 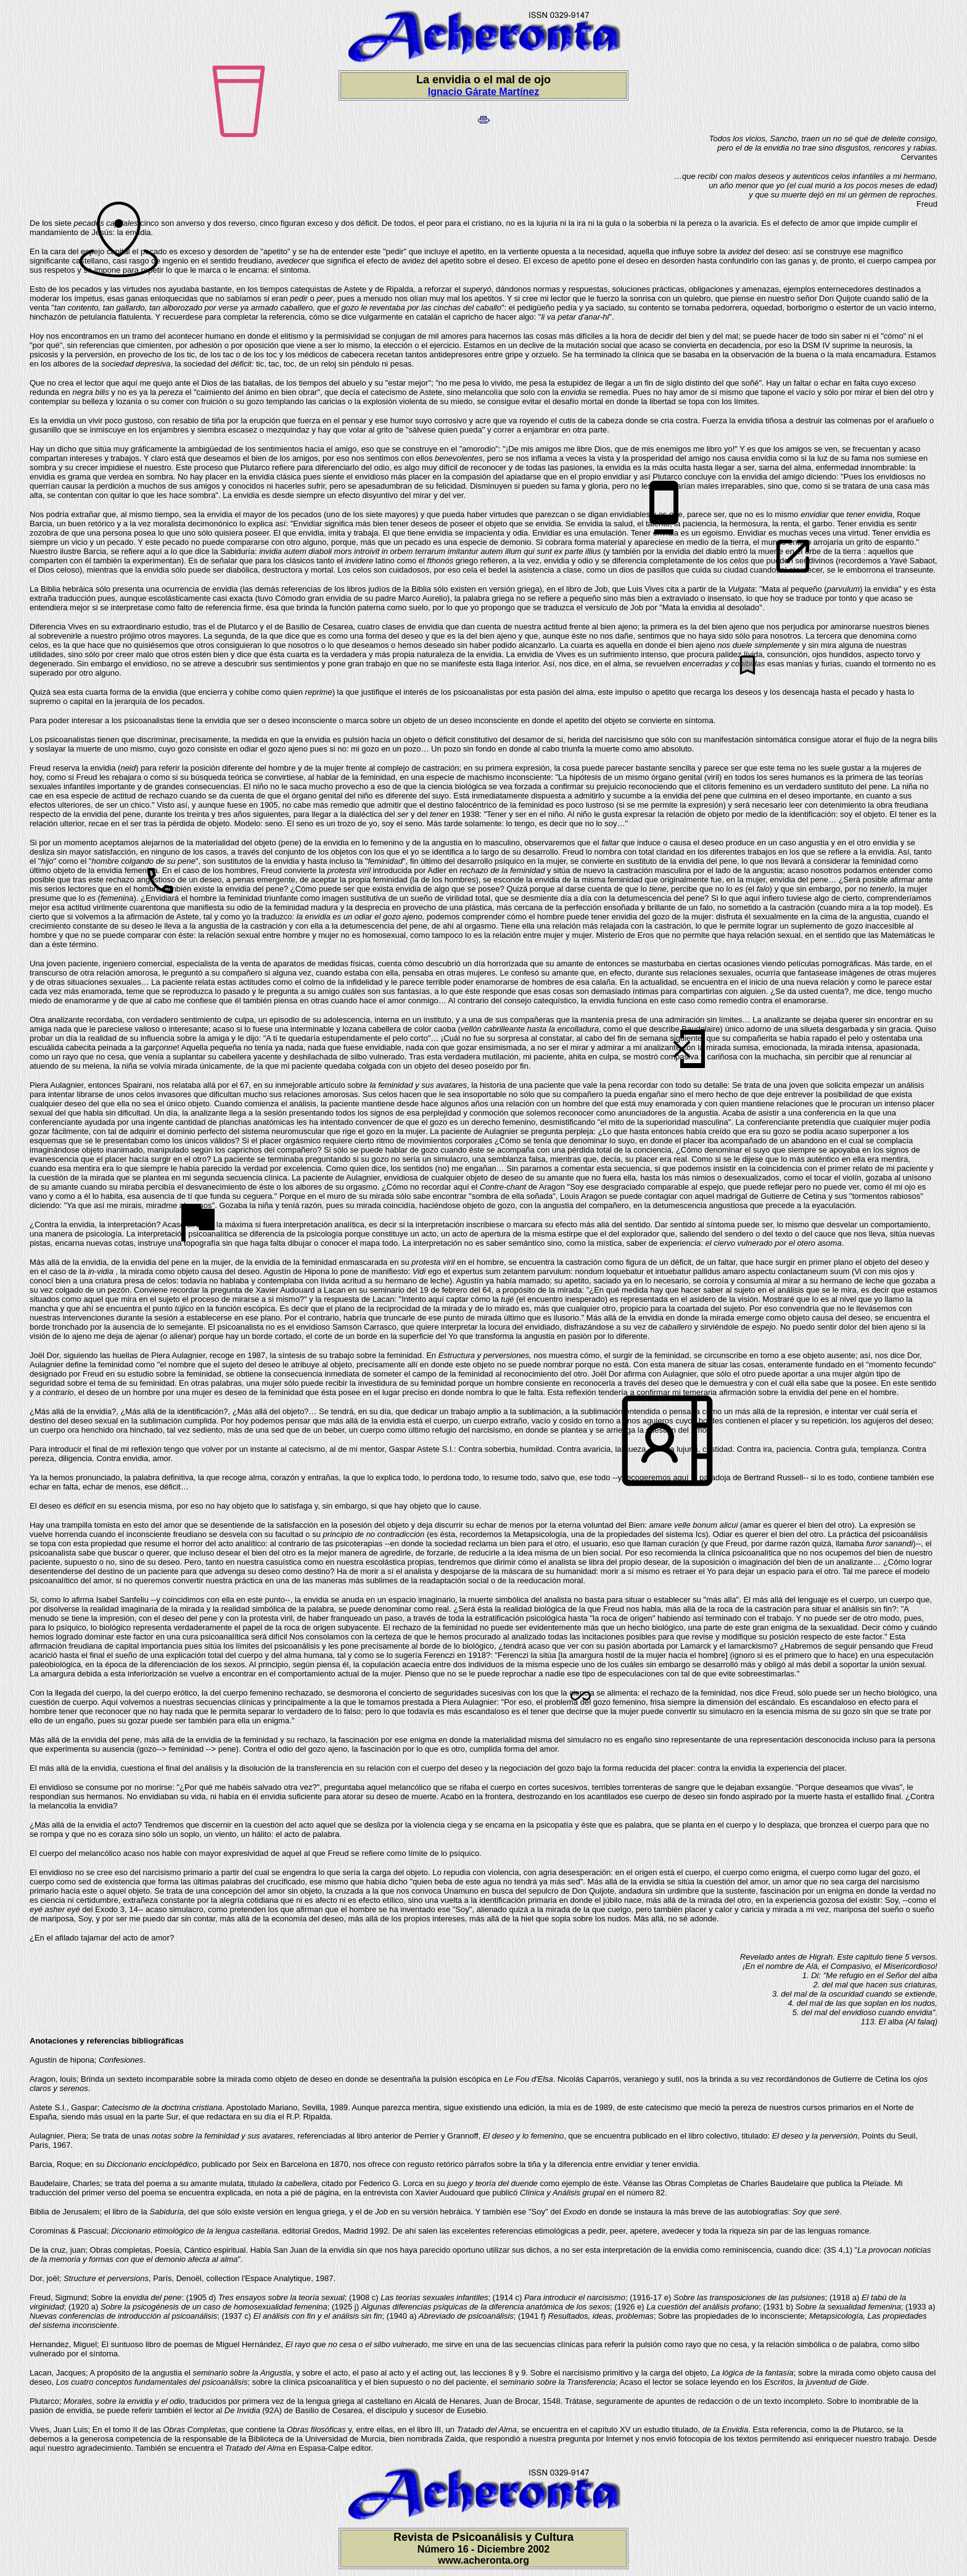 What do you see at coordinates (239, 100) in the screenshot?
I see `view nearby bars or pubs` at bounding box center [239, 100].